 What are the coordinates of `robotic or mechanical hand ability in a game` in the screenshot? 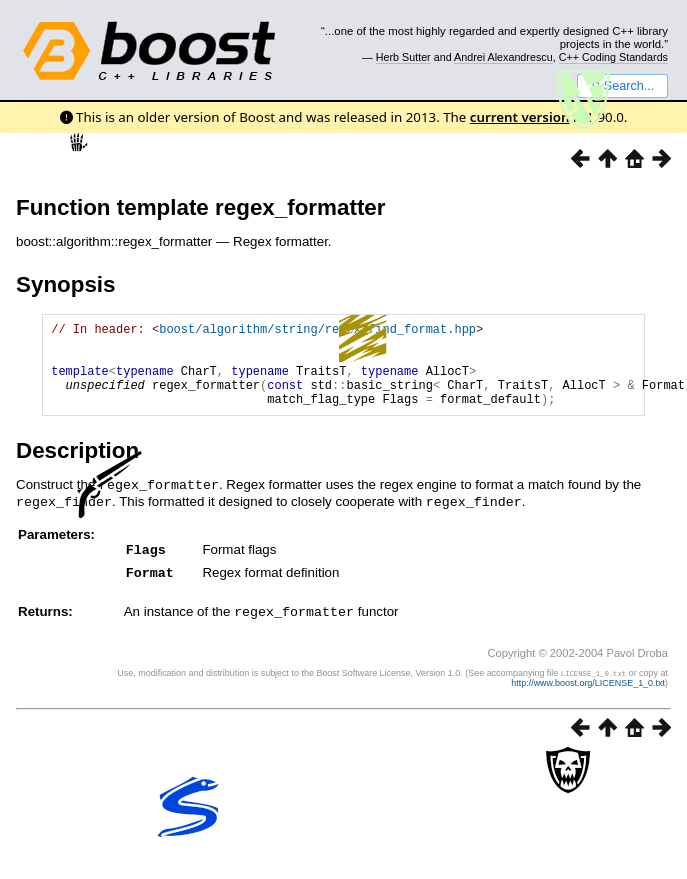 It's located at (78, 142).